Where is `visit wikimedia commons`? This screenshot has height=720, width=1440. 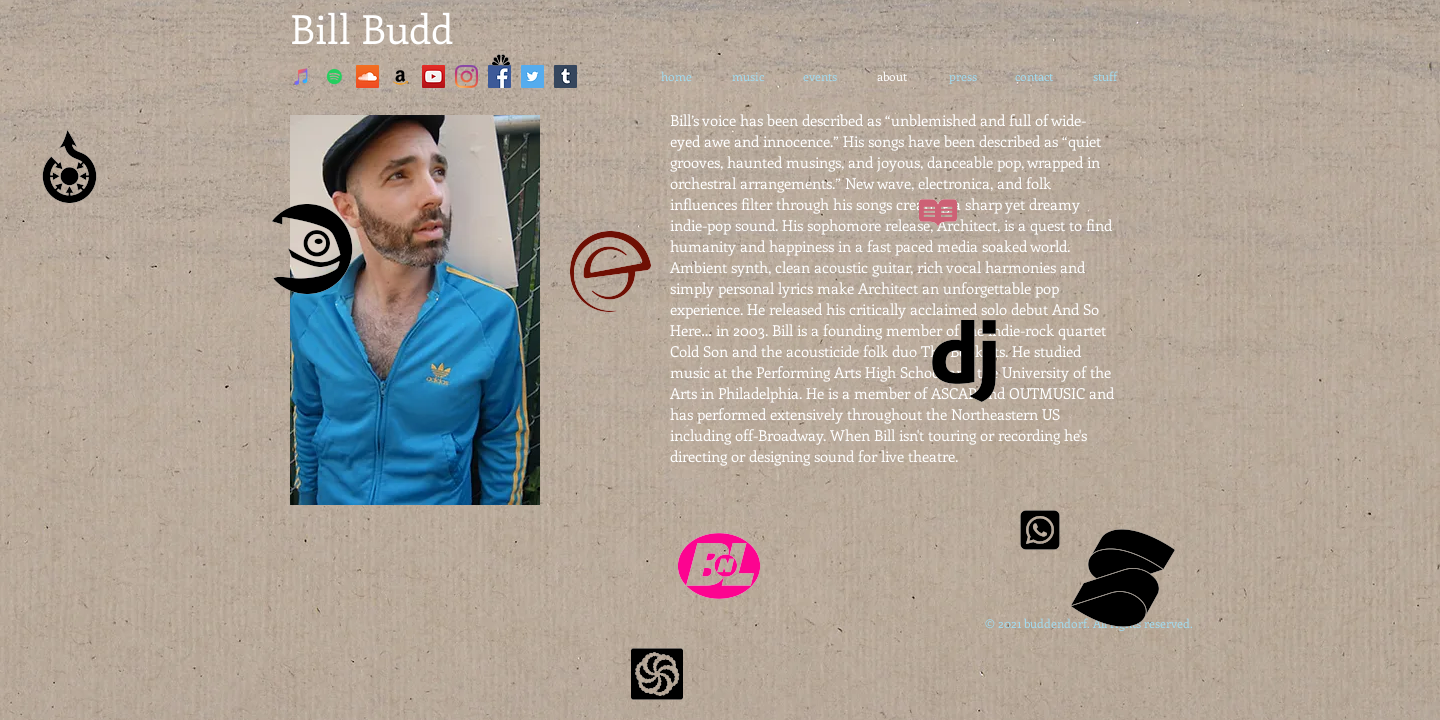 visit wikimedia commons is located at coordinates (69, 166).